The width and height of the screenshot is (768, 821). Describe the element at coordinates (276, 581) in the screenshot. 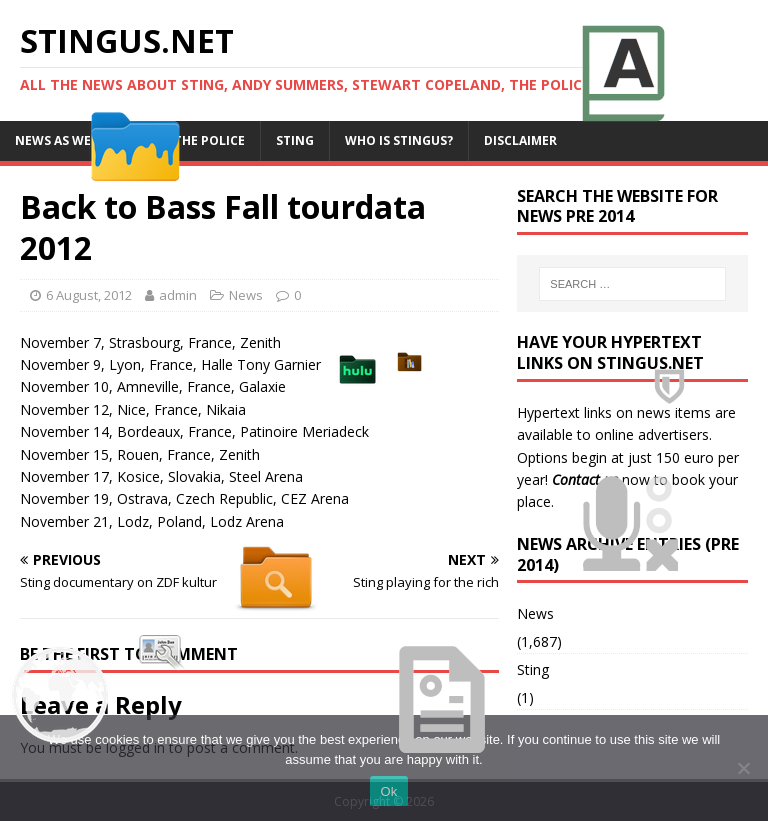

I see `access saved search queries` at that location.